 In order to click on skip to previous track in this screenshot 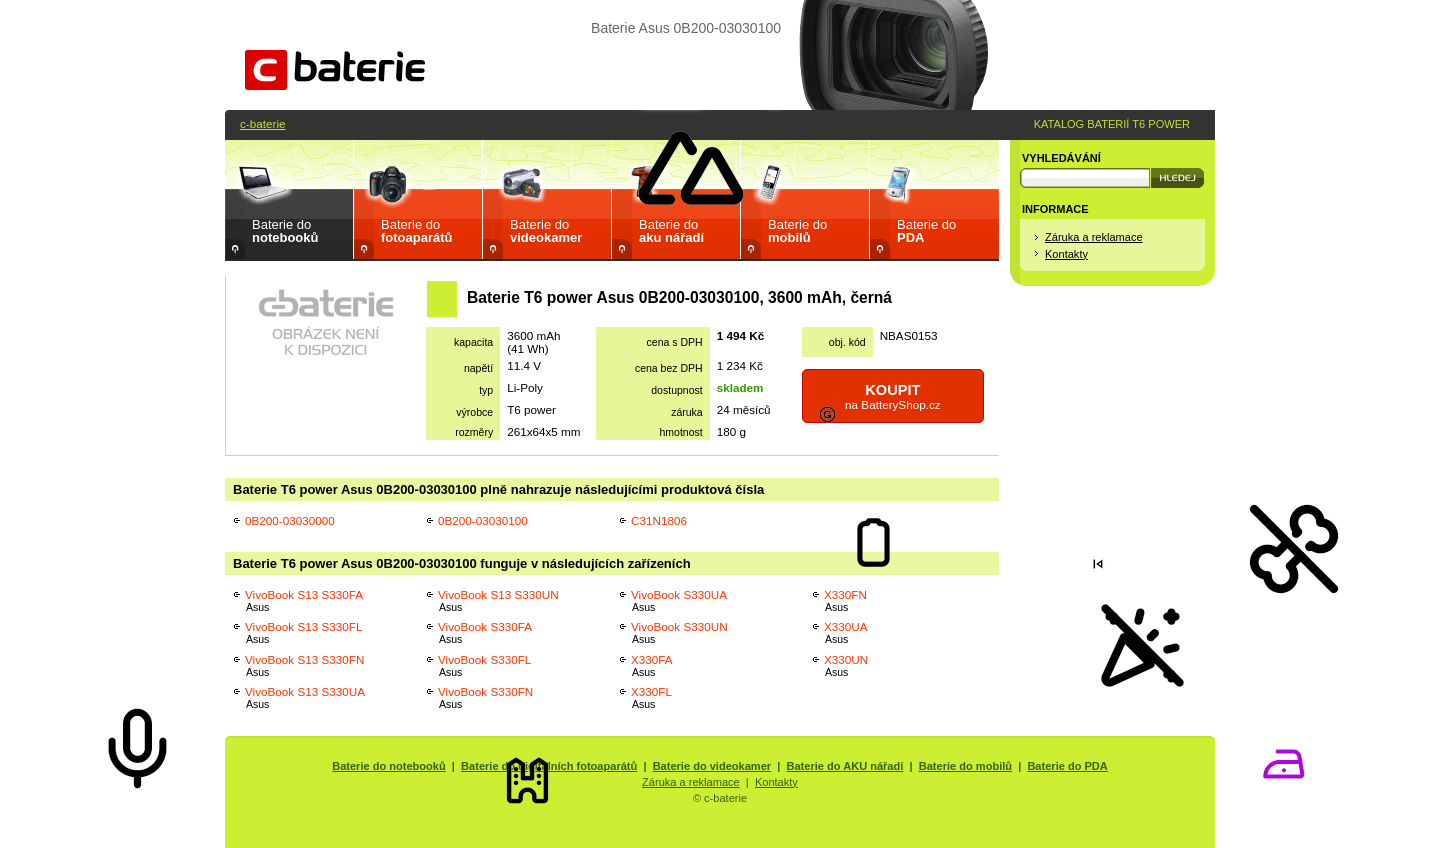, I will do `click(1098, 564)`.